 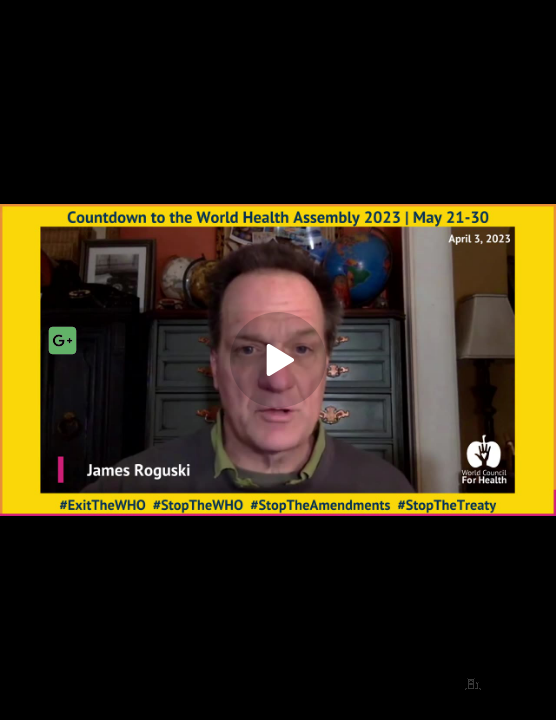 What do you see at coordinates (473, 684) in the screenshot?
I see `view office or business location` at bounding box center [473, 684].